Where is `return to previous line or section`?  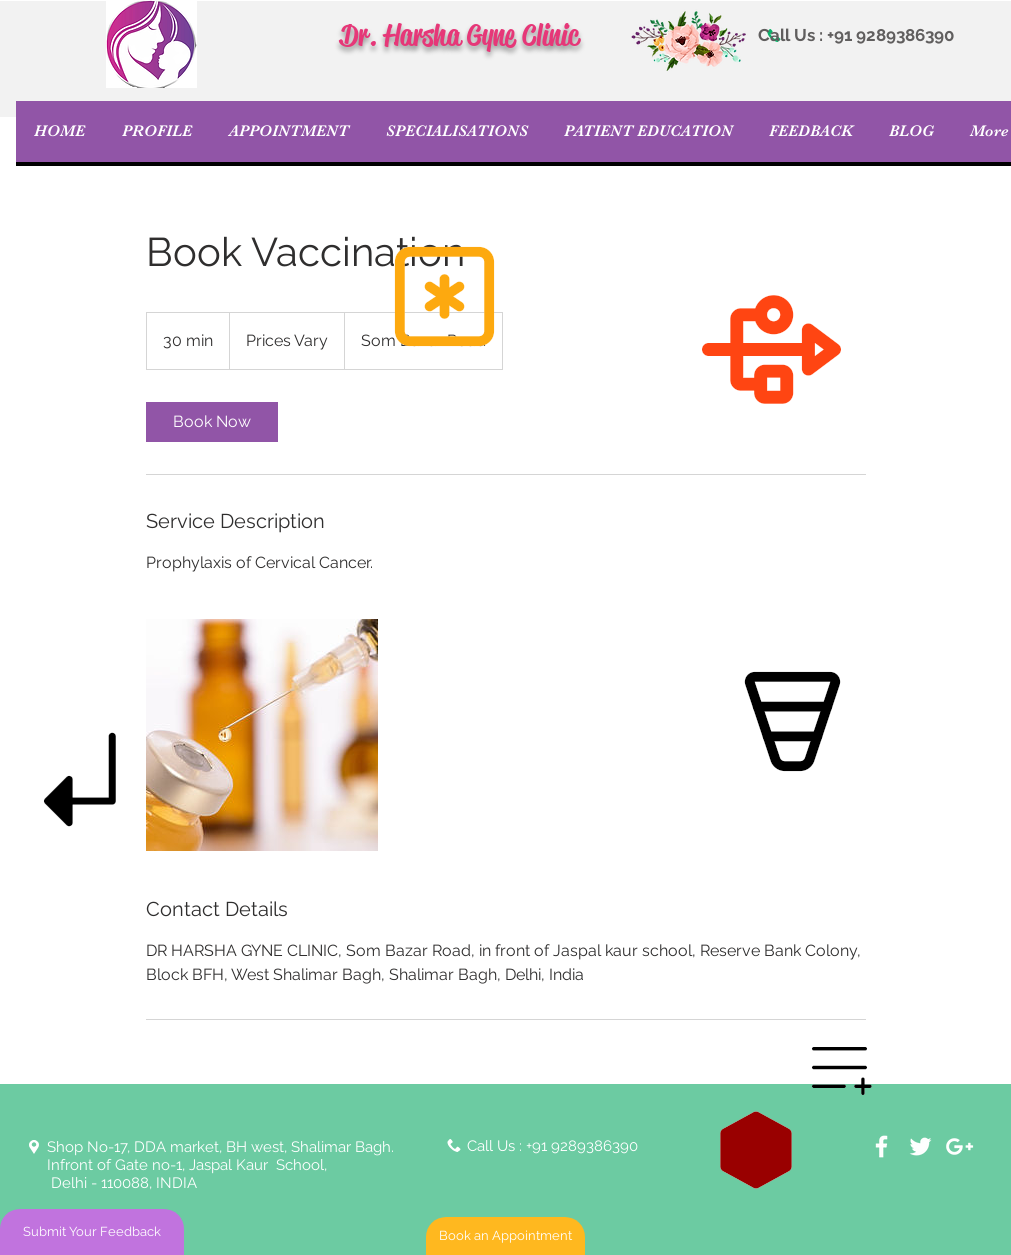 return to previous line or section is located at coordinates (83, 779).